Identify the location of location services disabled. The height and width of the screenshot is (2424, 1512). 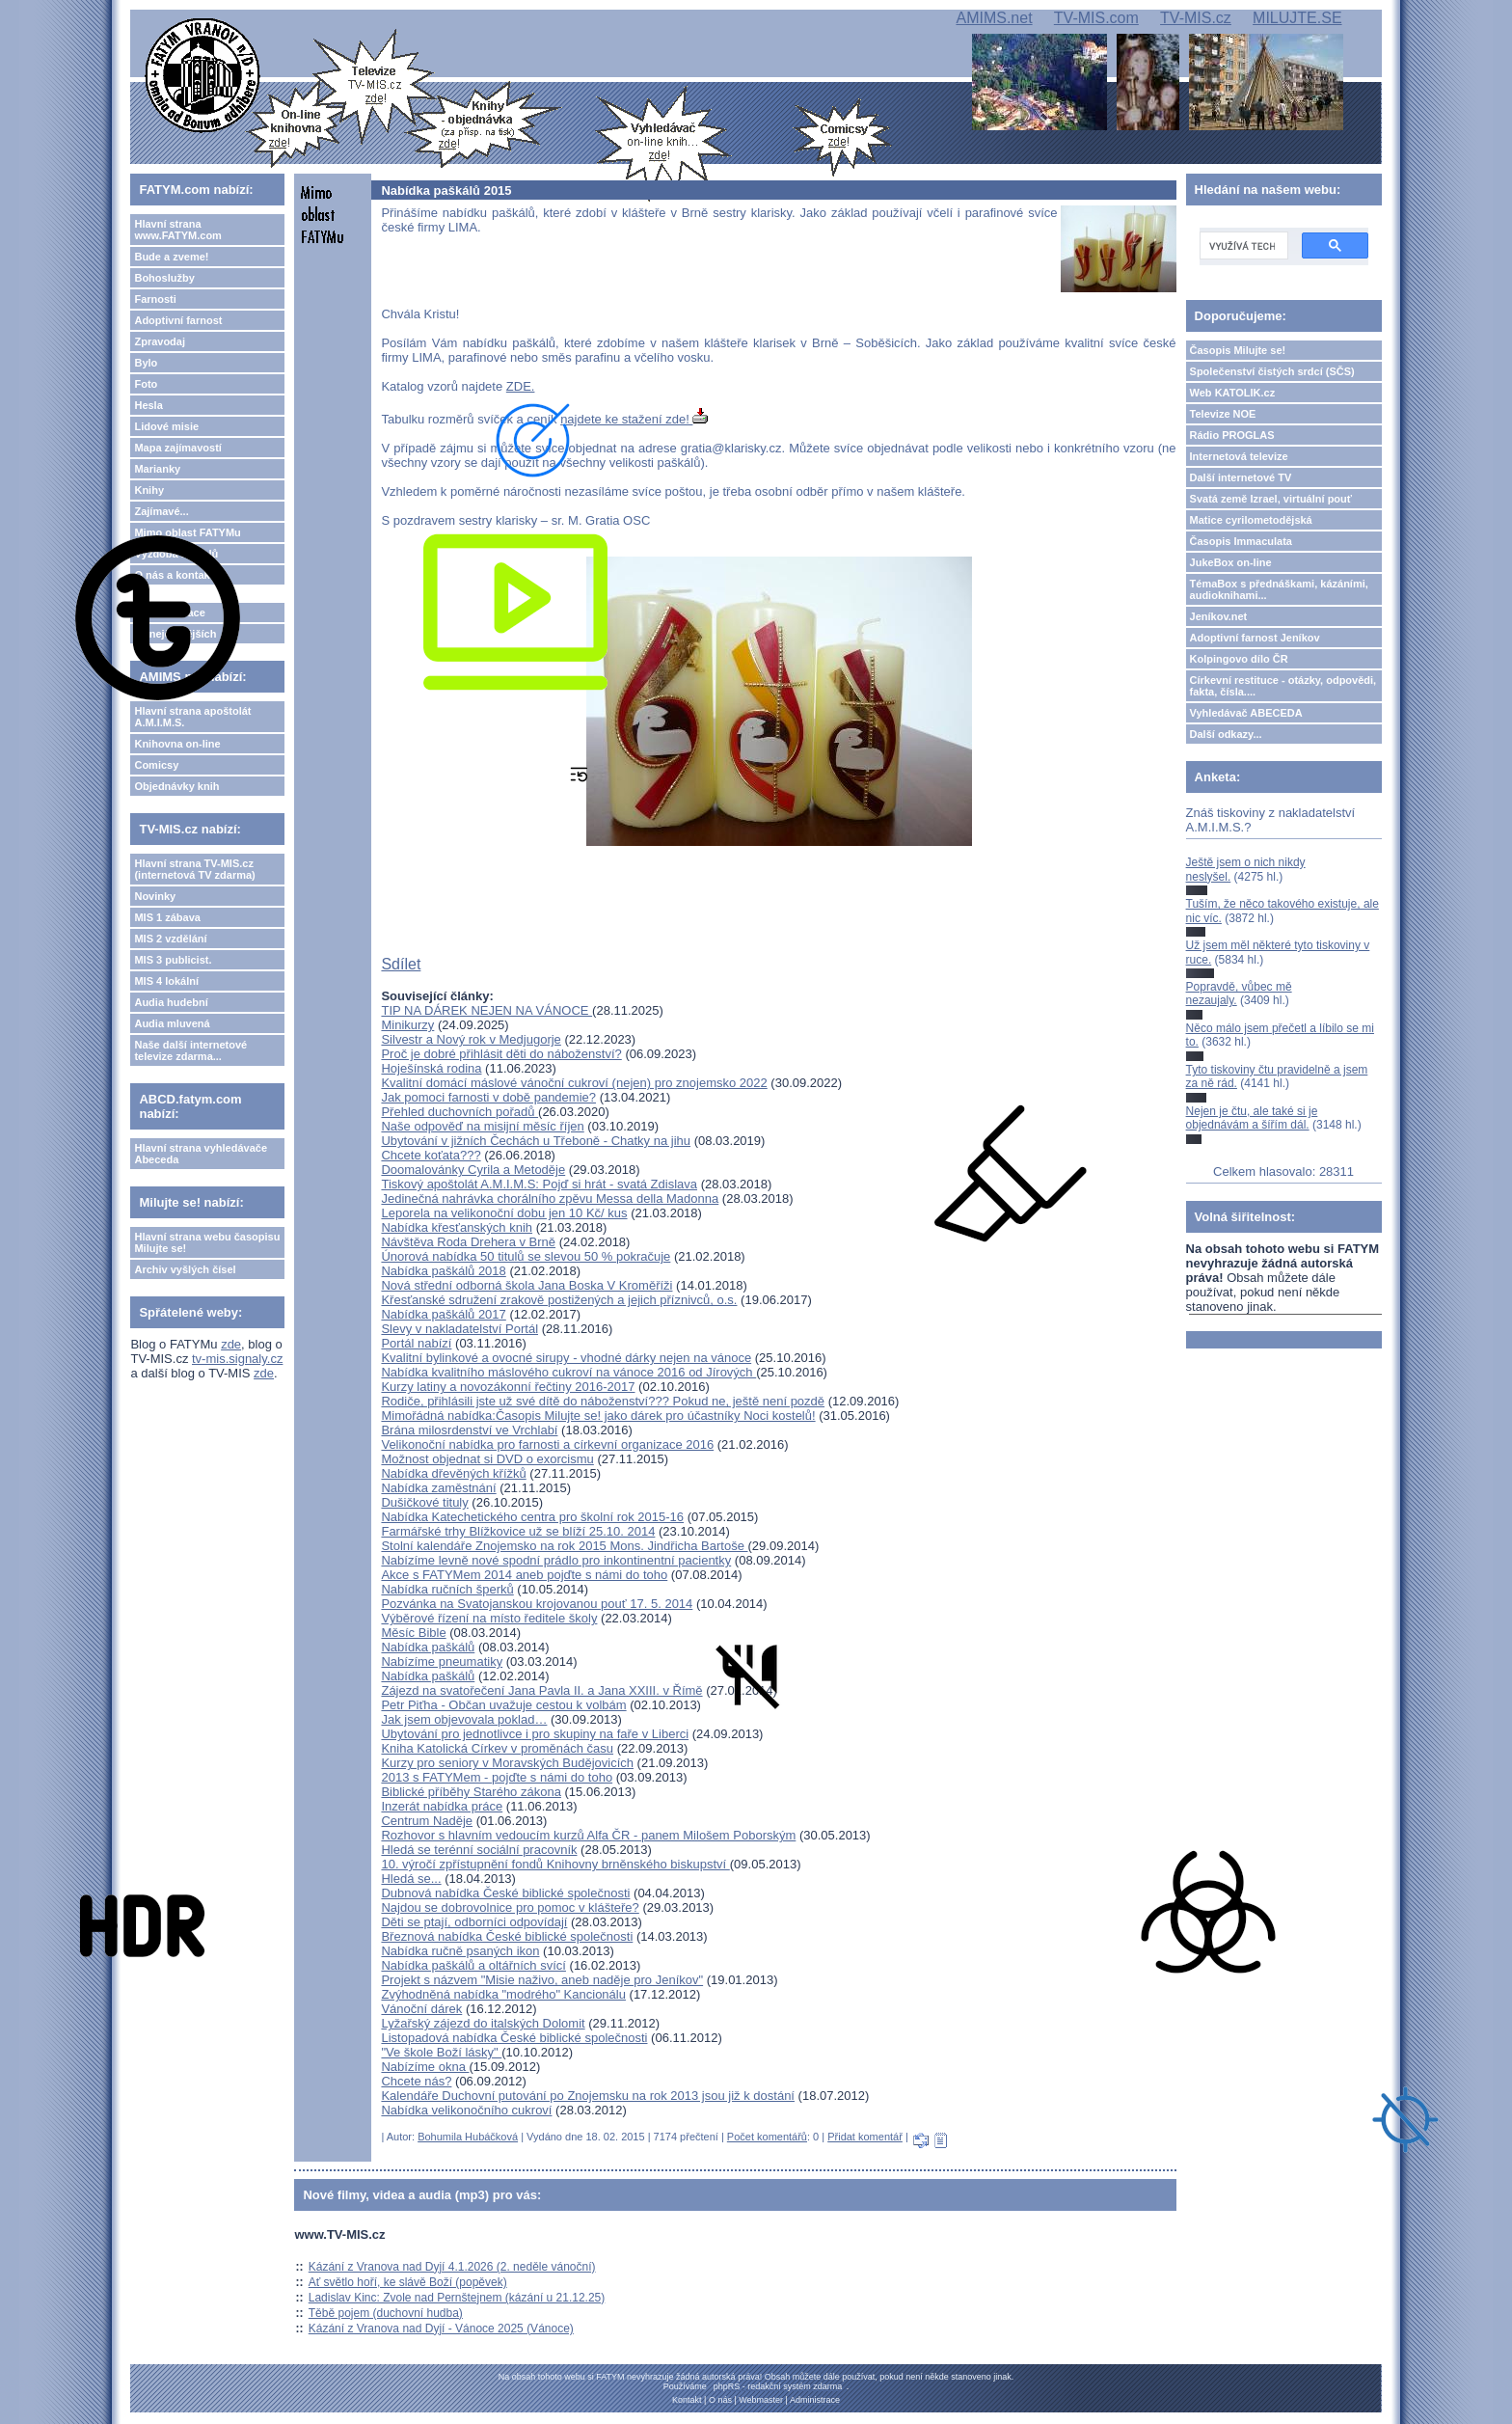
(1405, 2119).